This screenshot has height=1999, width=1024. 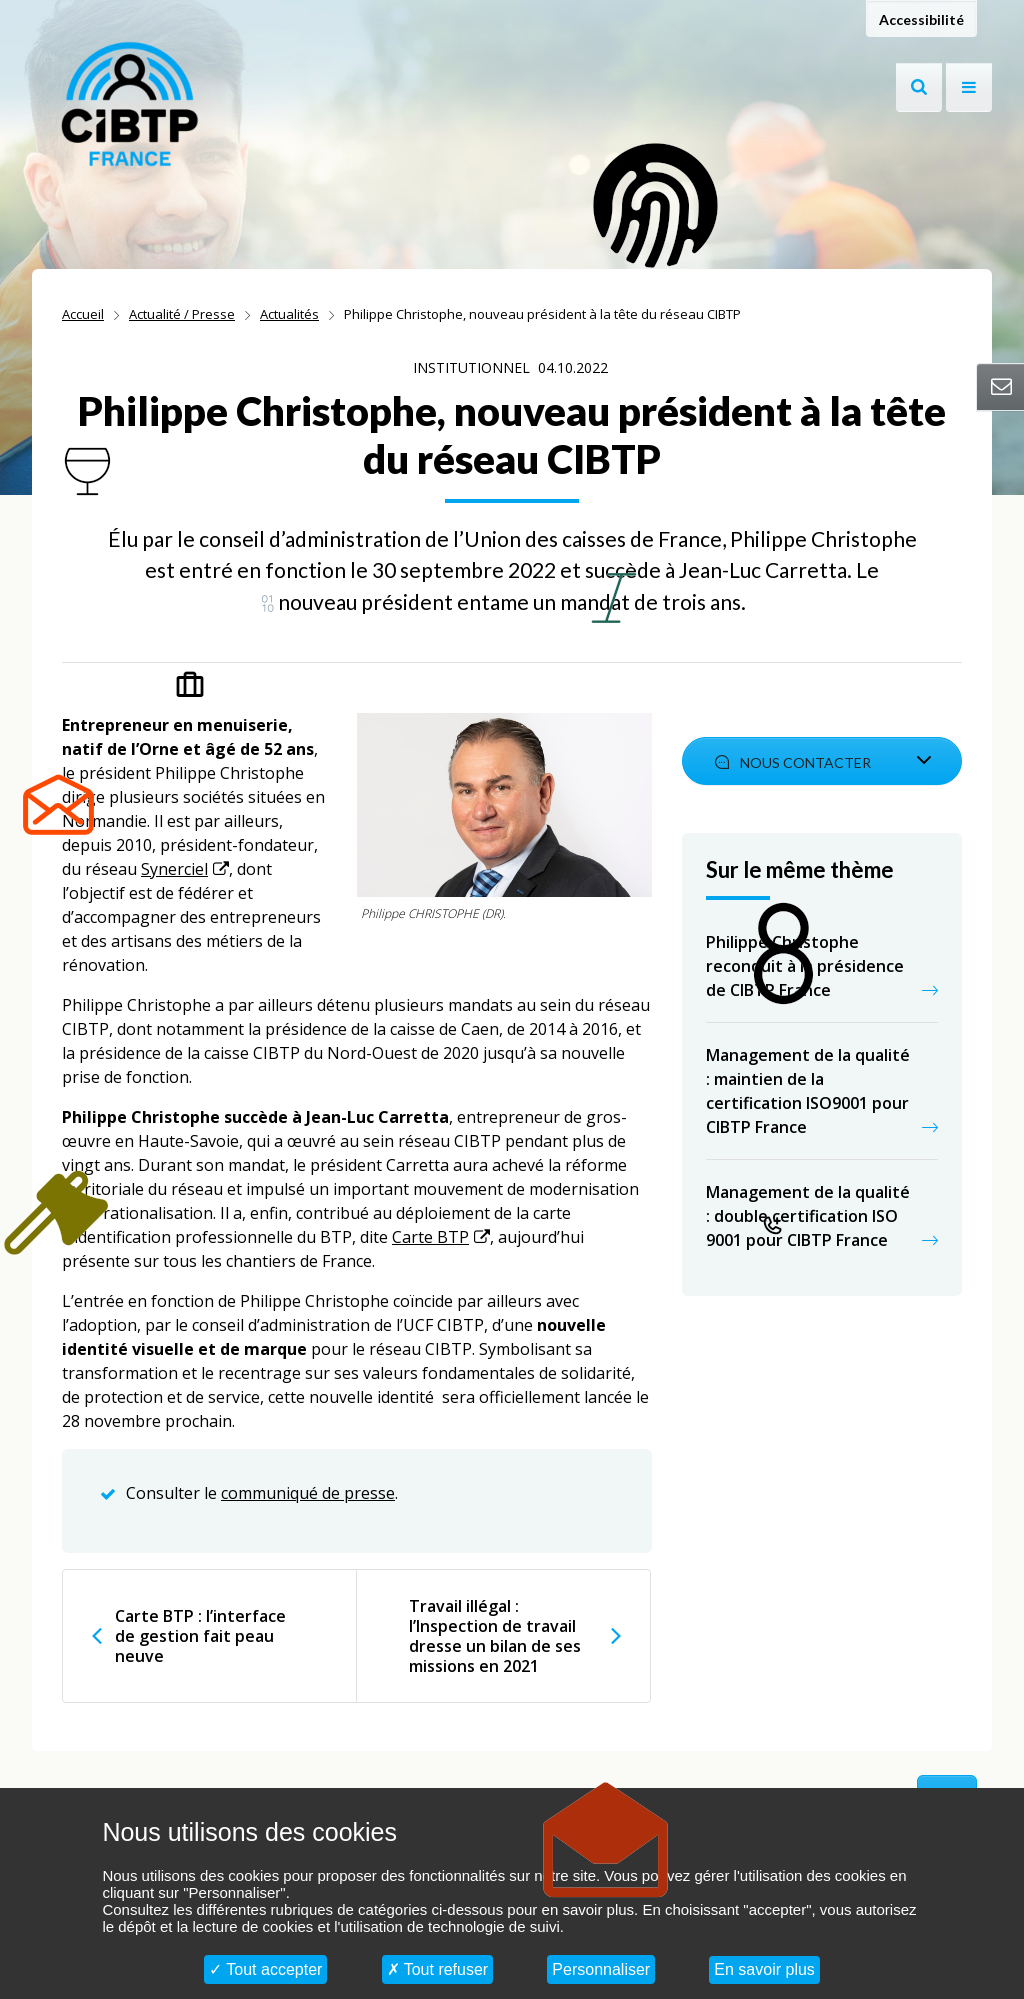 What do you see at coordinates (773, 1225) in the screenshot?
I see `add a new contact` at bounding box center [773, 1225].